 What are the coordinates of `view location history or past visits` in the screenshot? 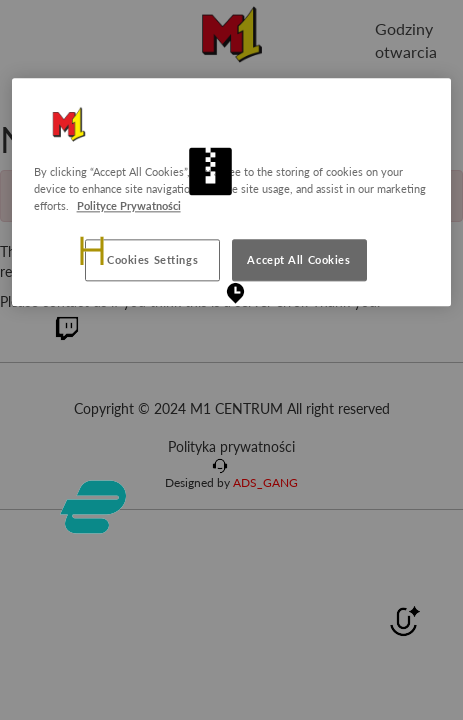 It's located at (235, 292).